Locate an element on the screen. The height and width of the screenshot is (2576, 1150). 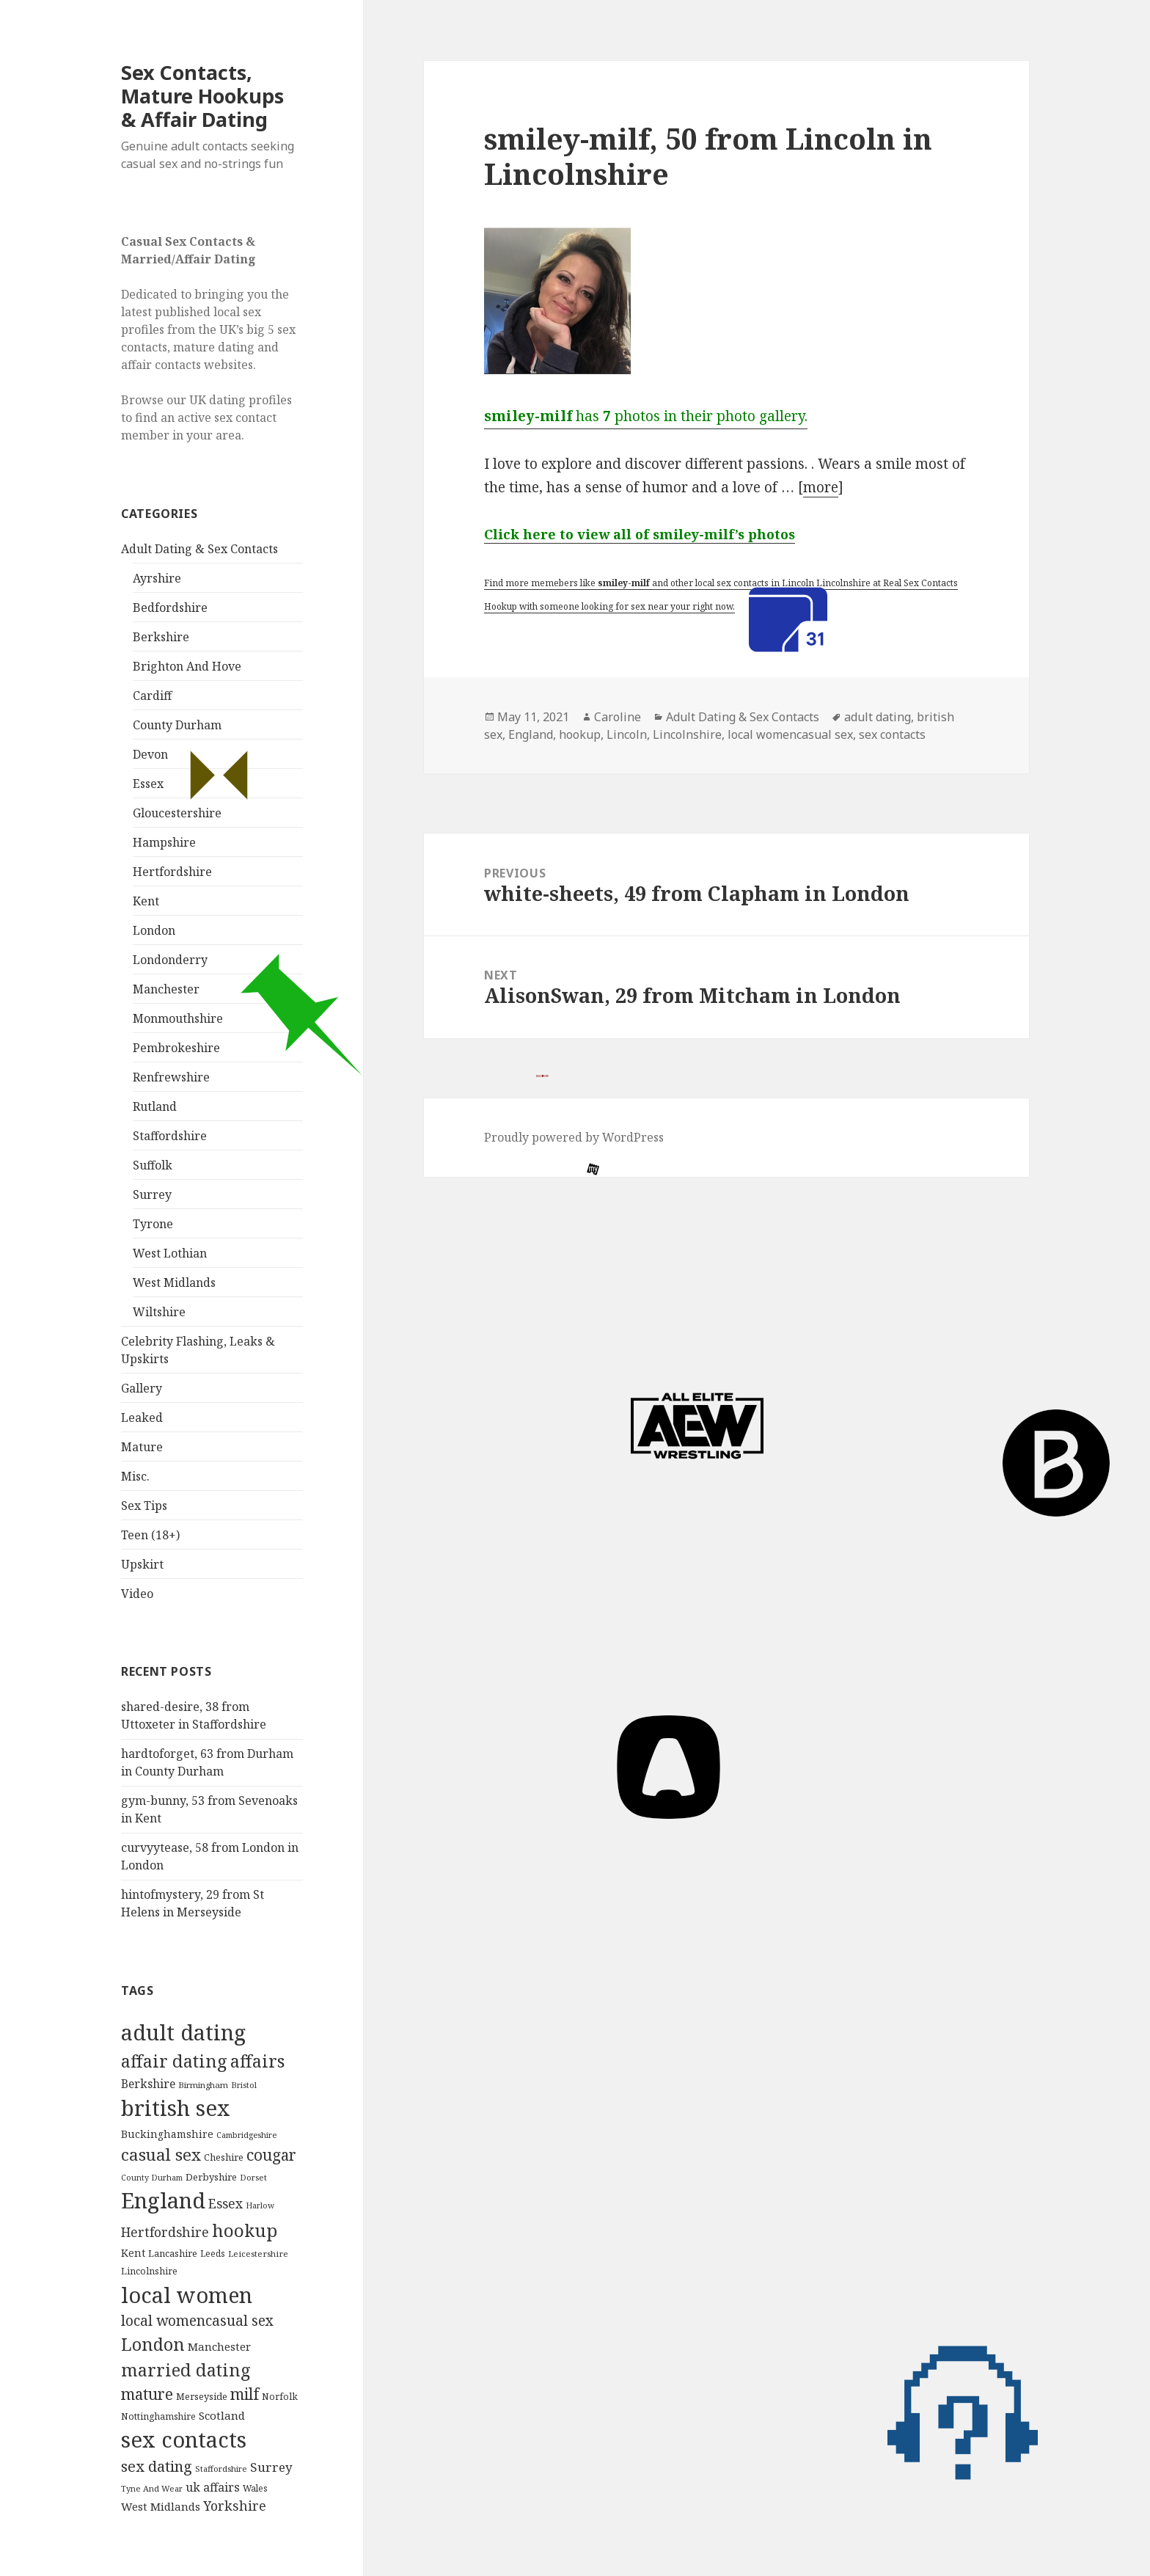
open Proton Calendar app is located at coordinates (788, 619).